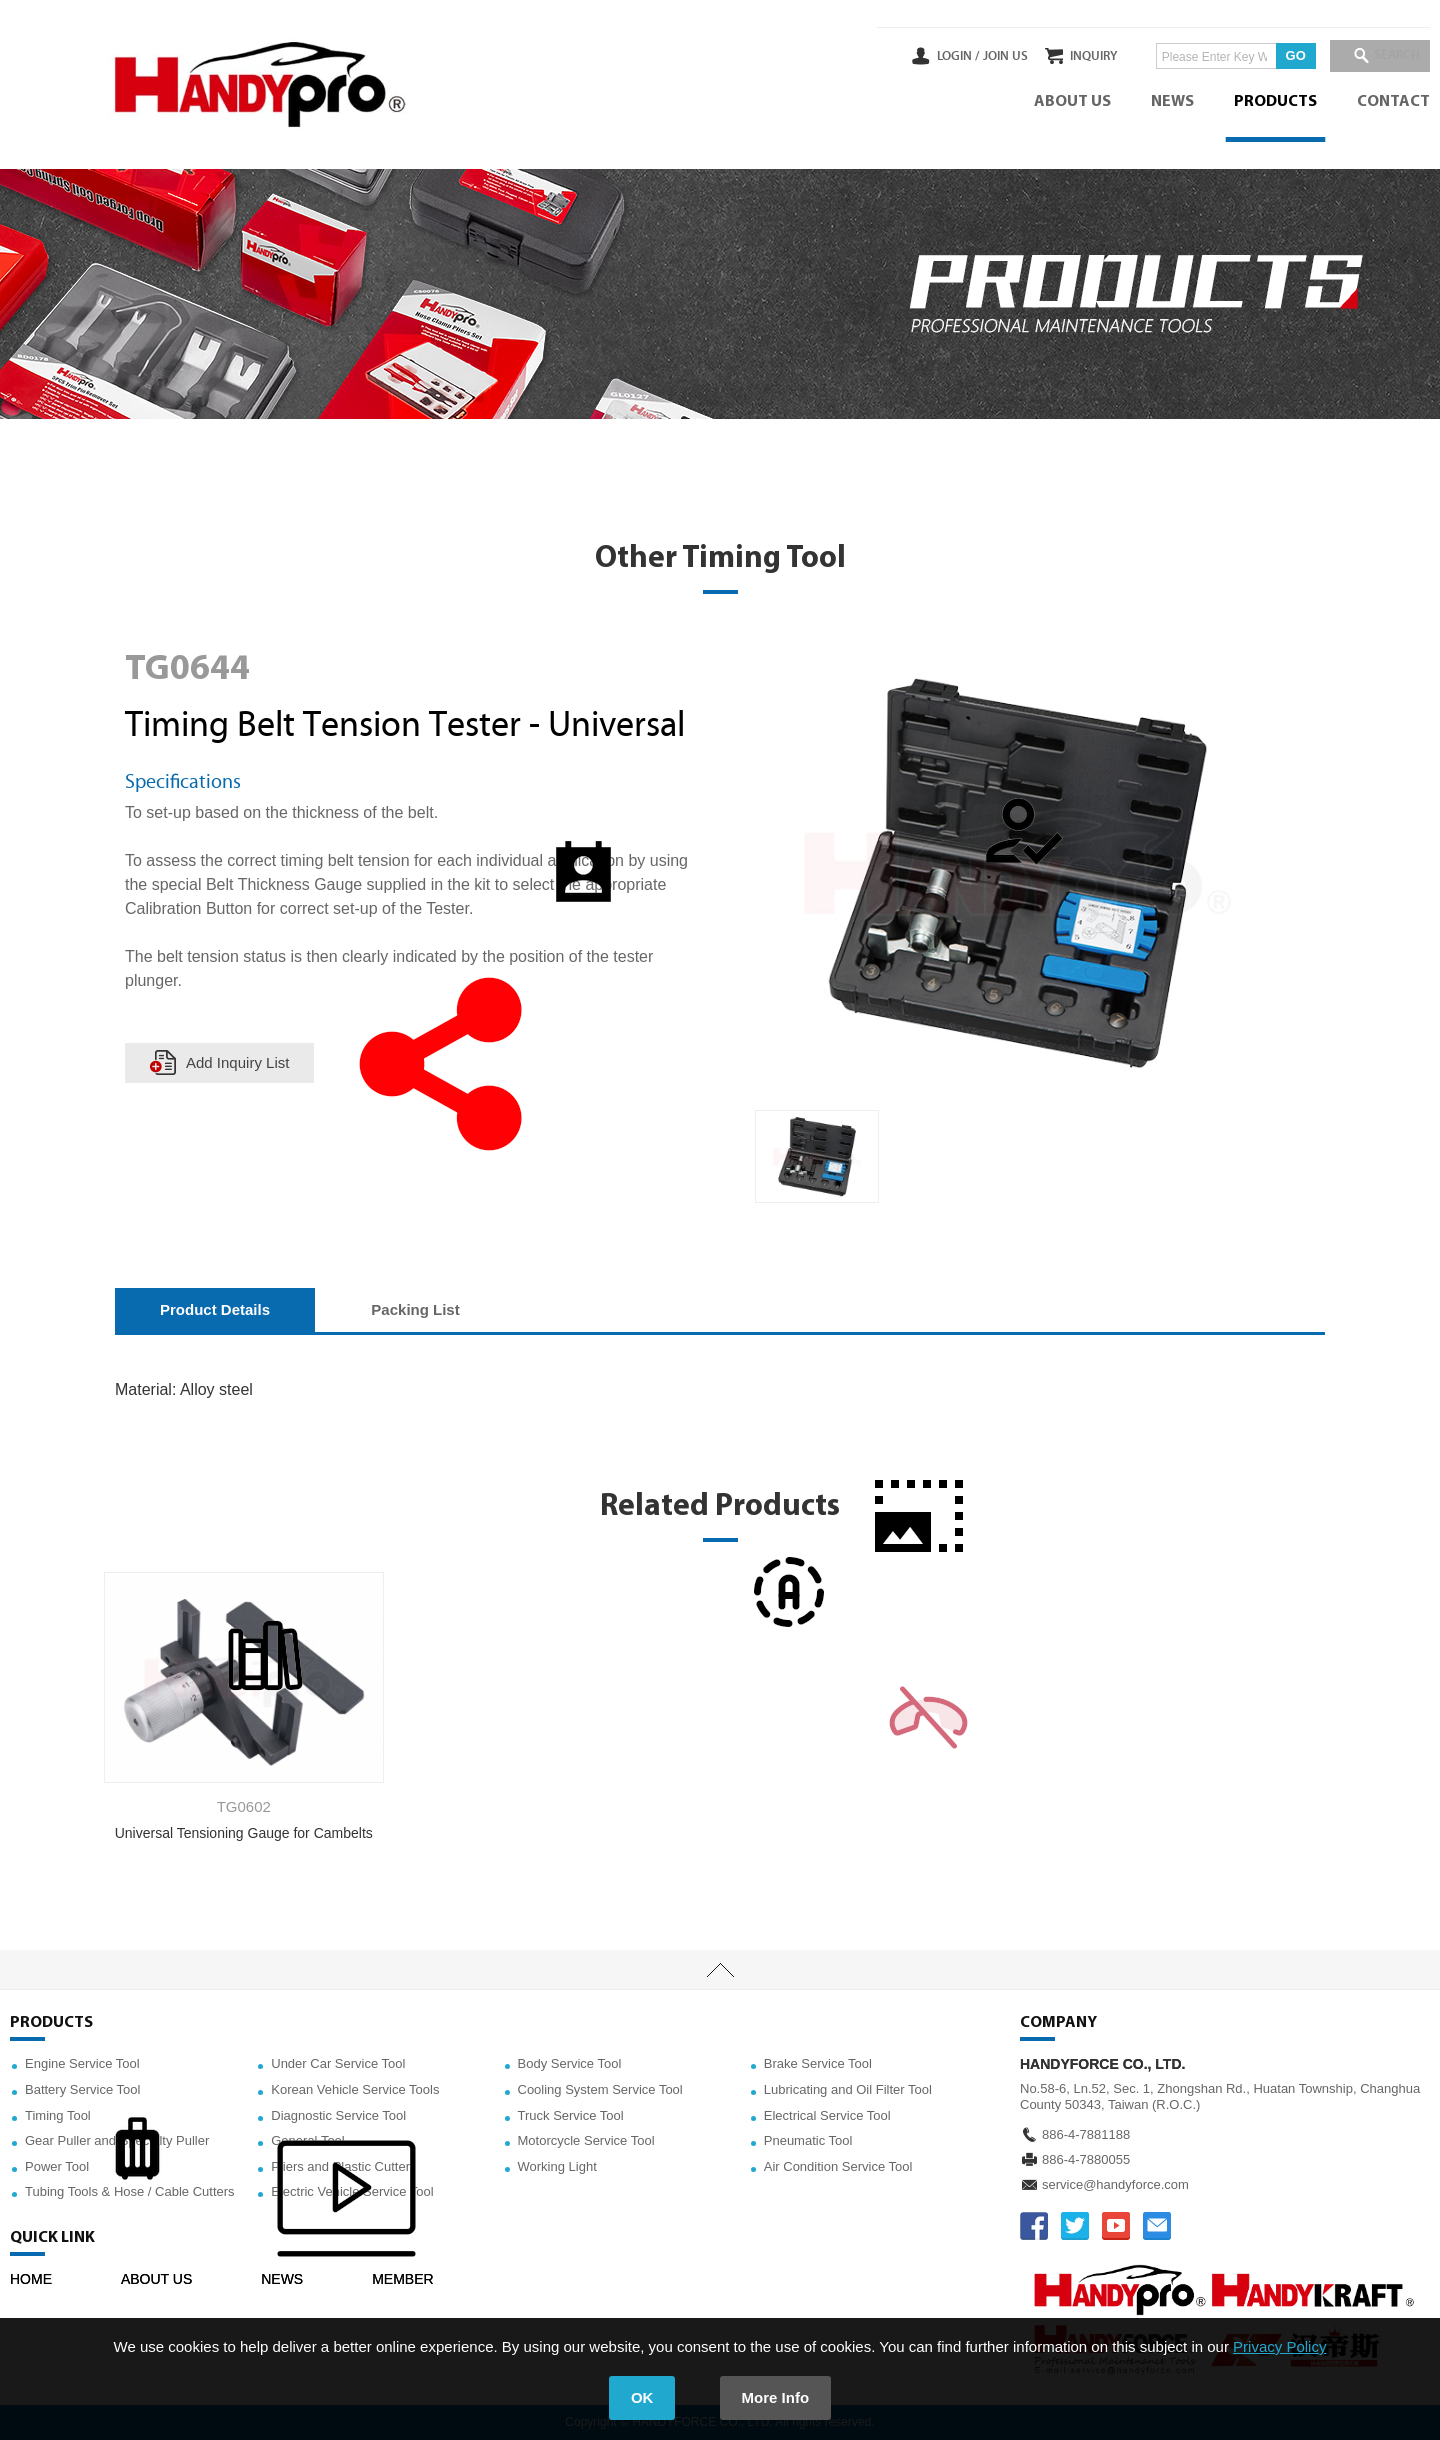  What do you see at coordinates (919, 1516) in the screenshot?
I see `resize image to large format` at bounding box center [919, 1516].